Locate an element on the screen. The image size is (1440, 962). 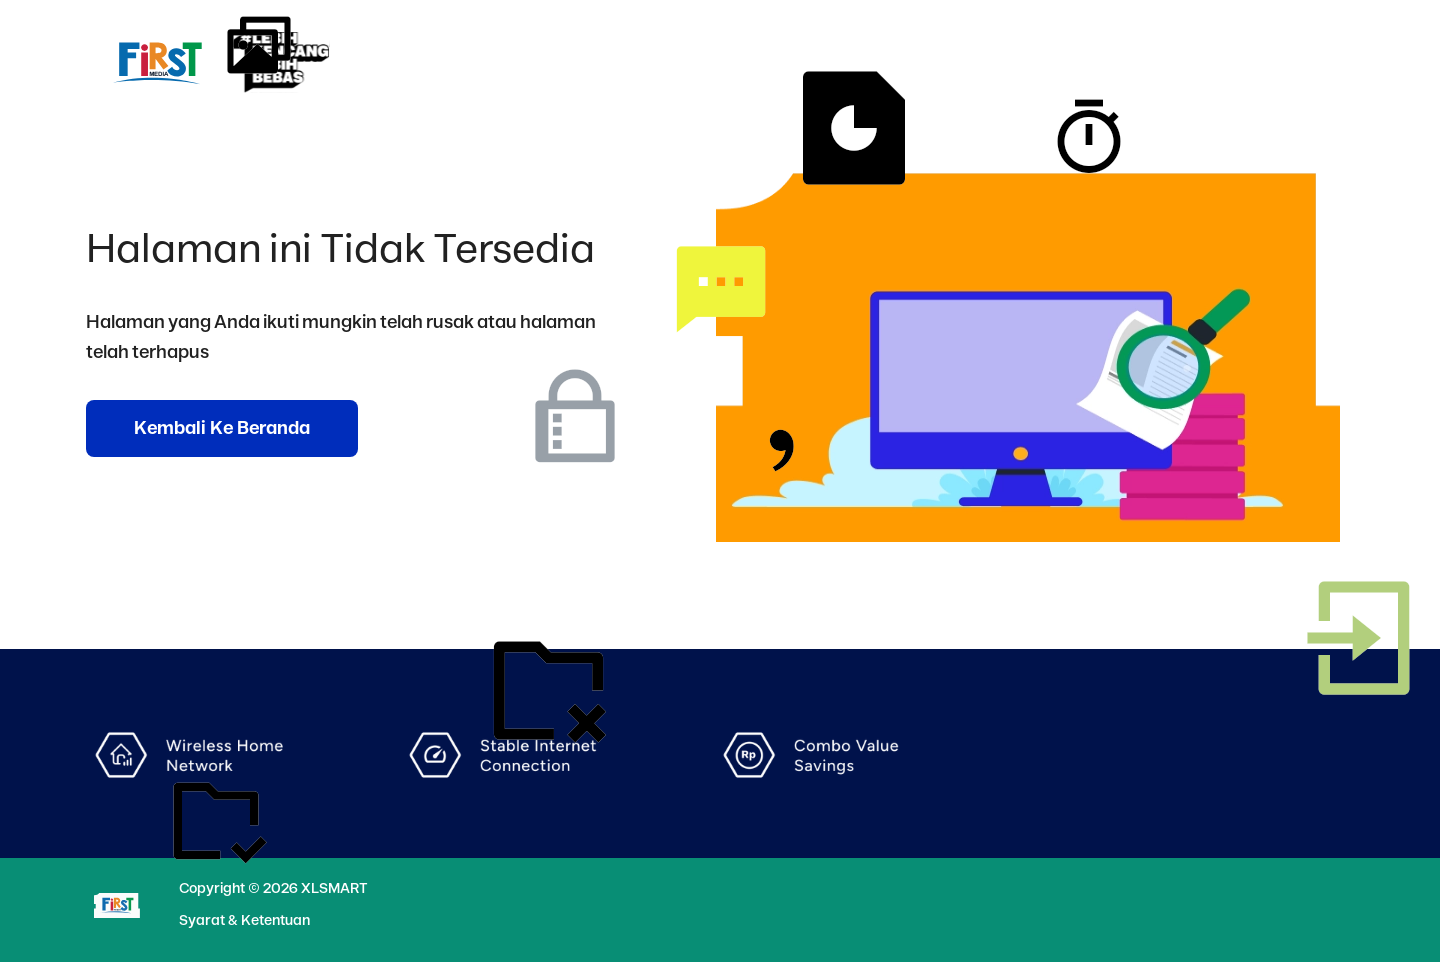
indicates a private git repository is located at coordinates (575, 418).